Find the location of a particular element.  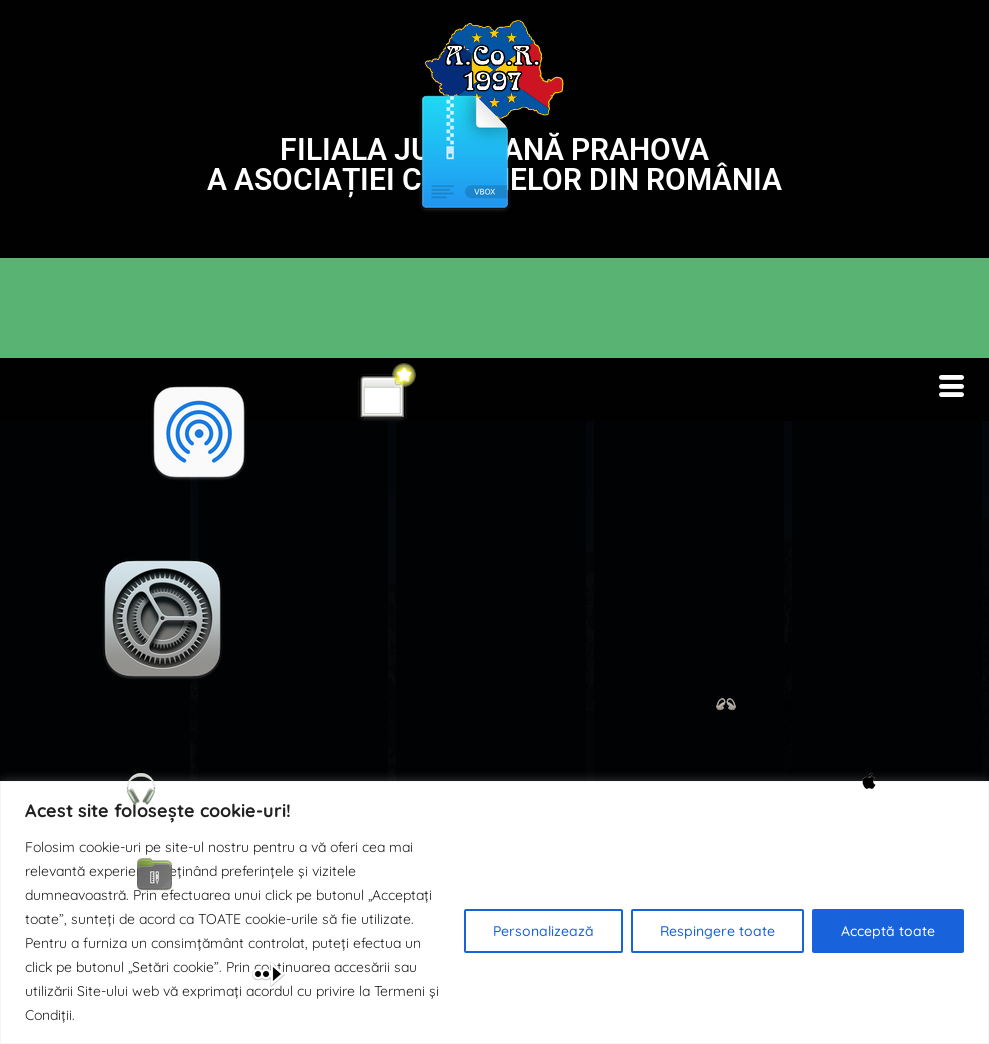

navigate forward in browser or file history is located at coordinates (267, 975).